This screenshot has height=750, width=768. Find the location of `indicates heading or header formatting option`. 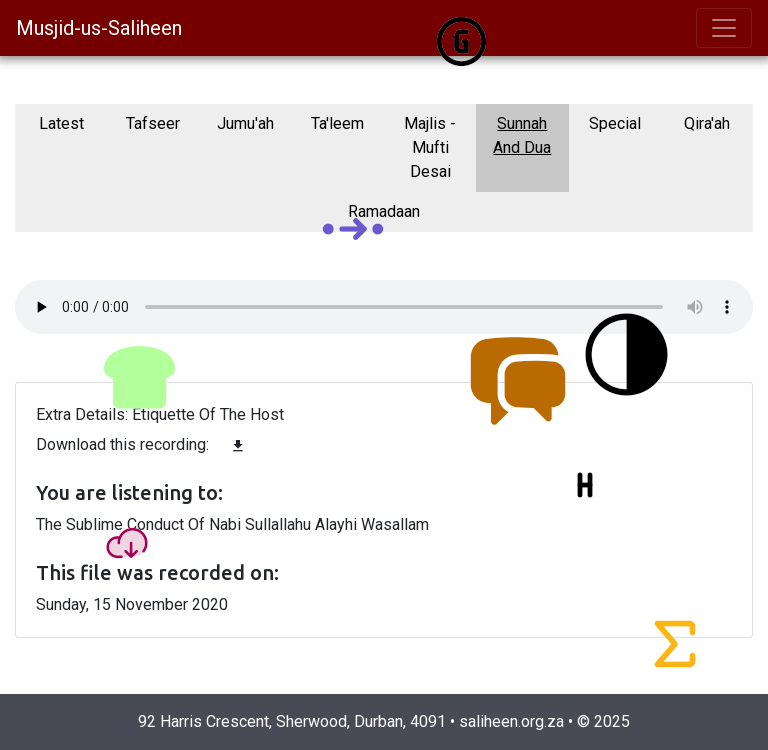

indicates heading or header formatting option is located at coordinates (585, 485).